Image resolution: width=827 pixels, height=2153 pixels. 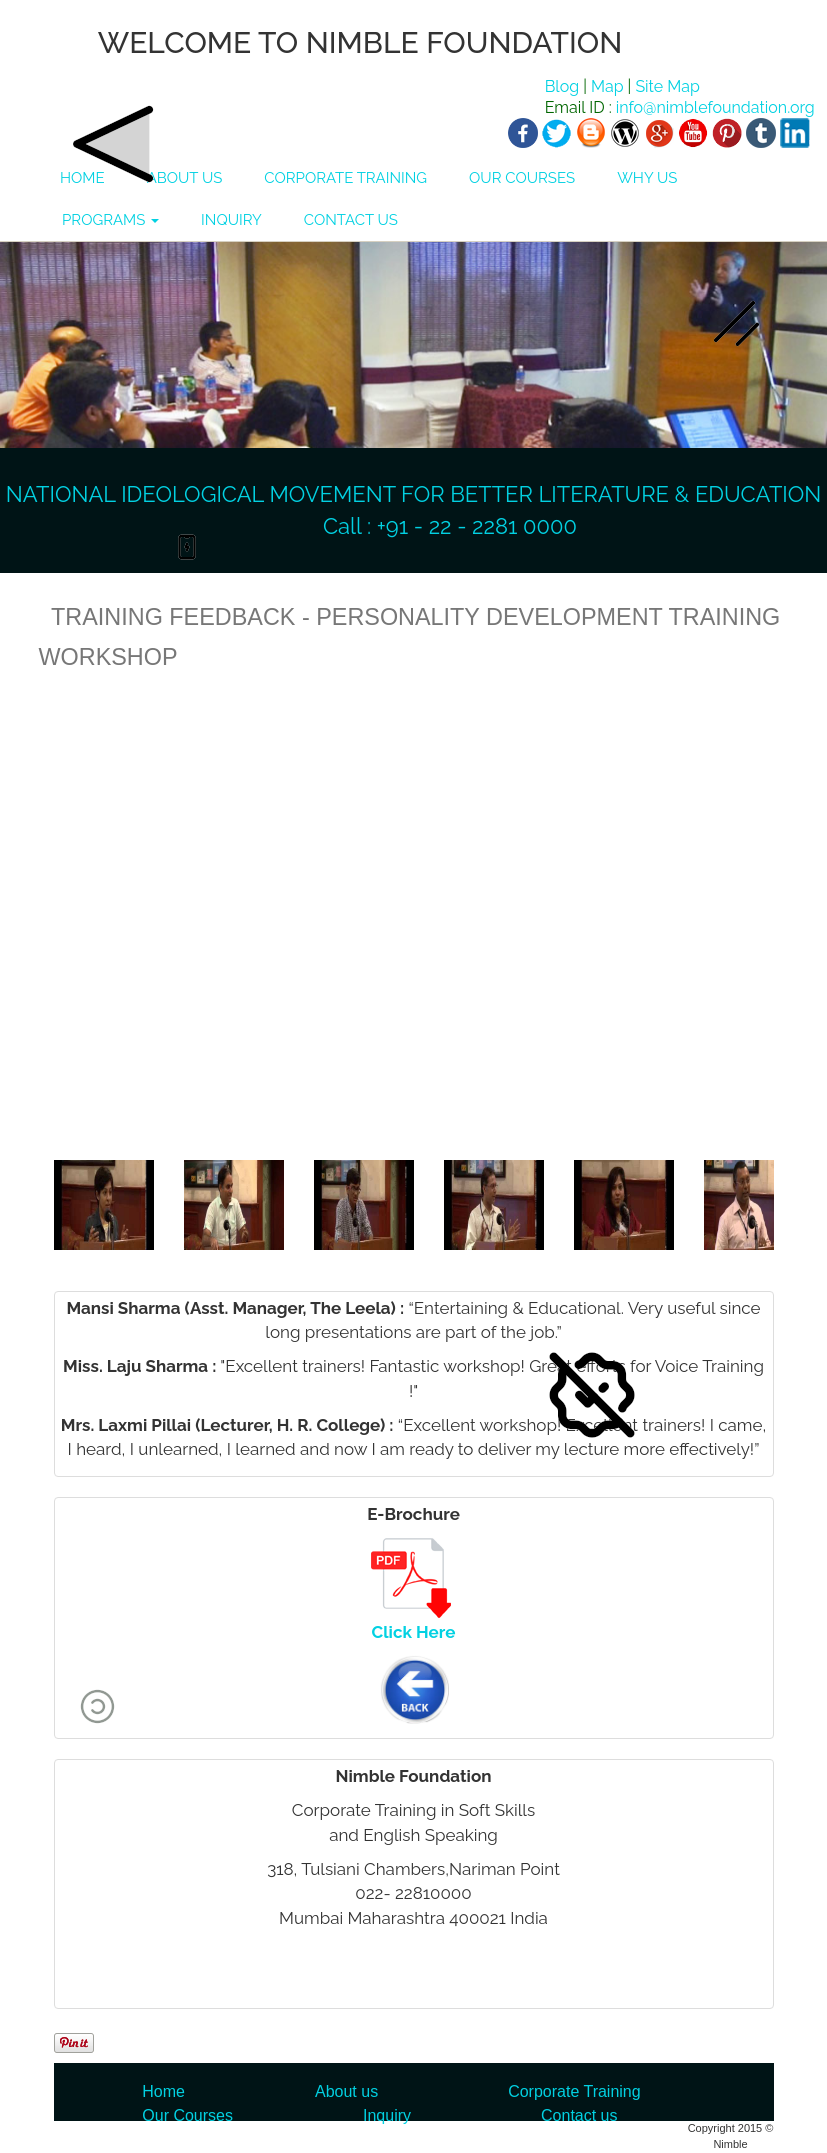 I want to click on indicates copyleft licensing status, so click(x=97, y=1706).